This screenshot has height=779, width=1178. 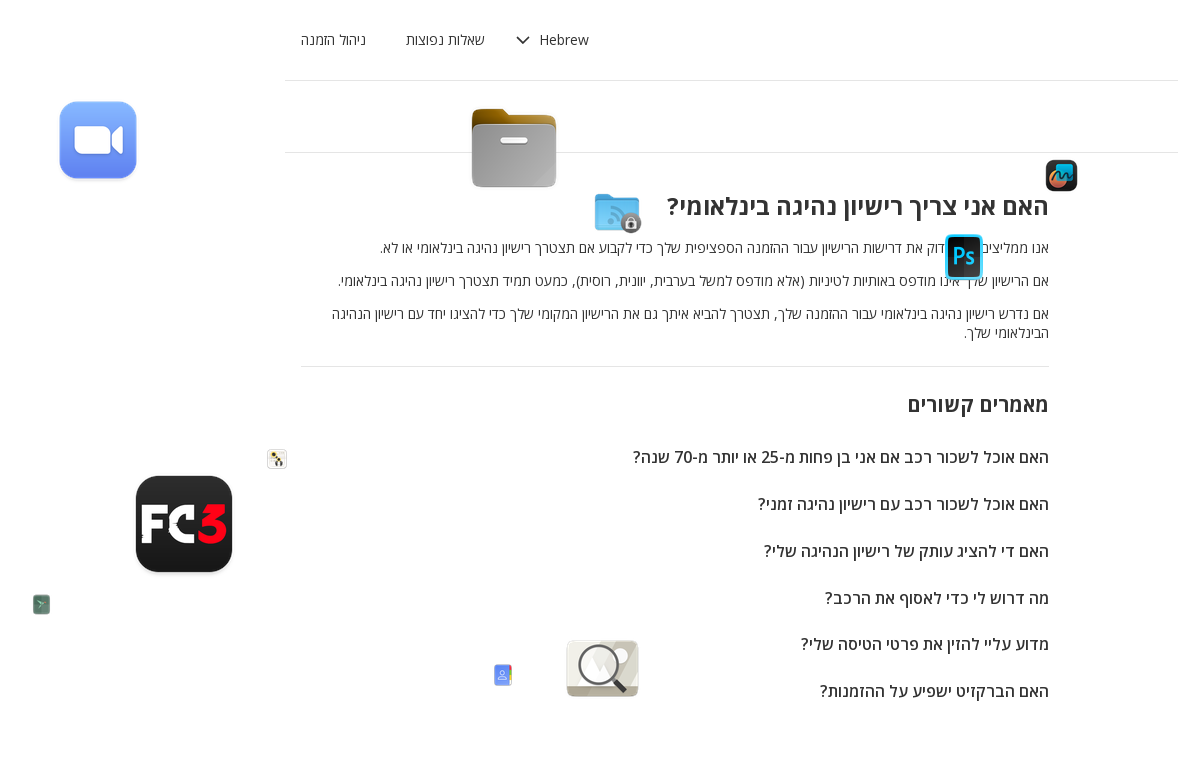 I want to click on open freeform app for brainstorming and sketching, so click(x=1061, y=175).